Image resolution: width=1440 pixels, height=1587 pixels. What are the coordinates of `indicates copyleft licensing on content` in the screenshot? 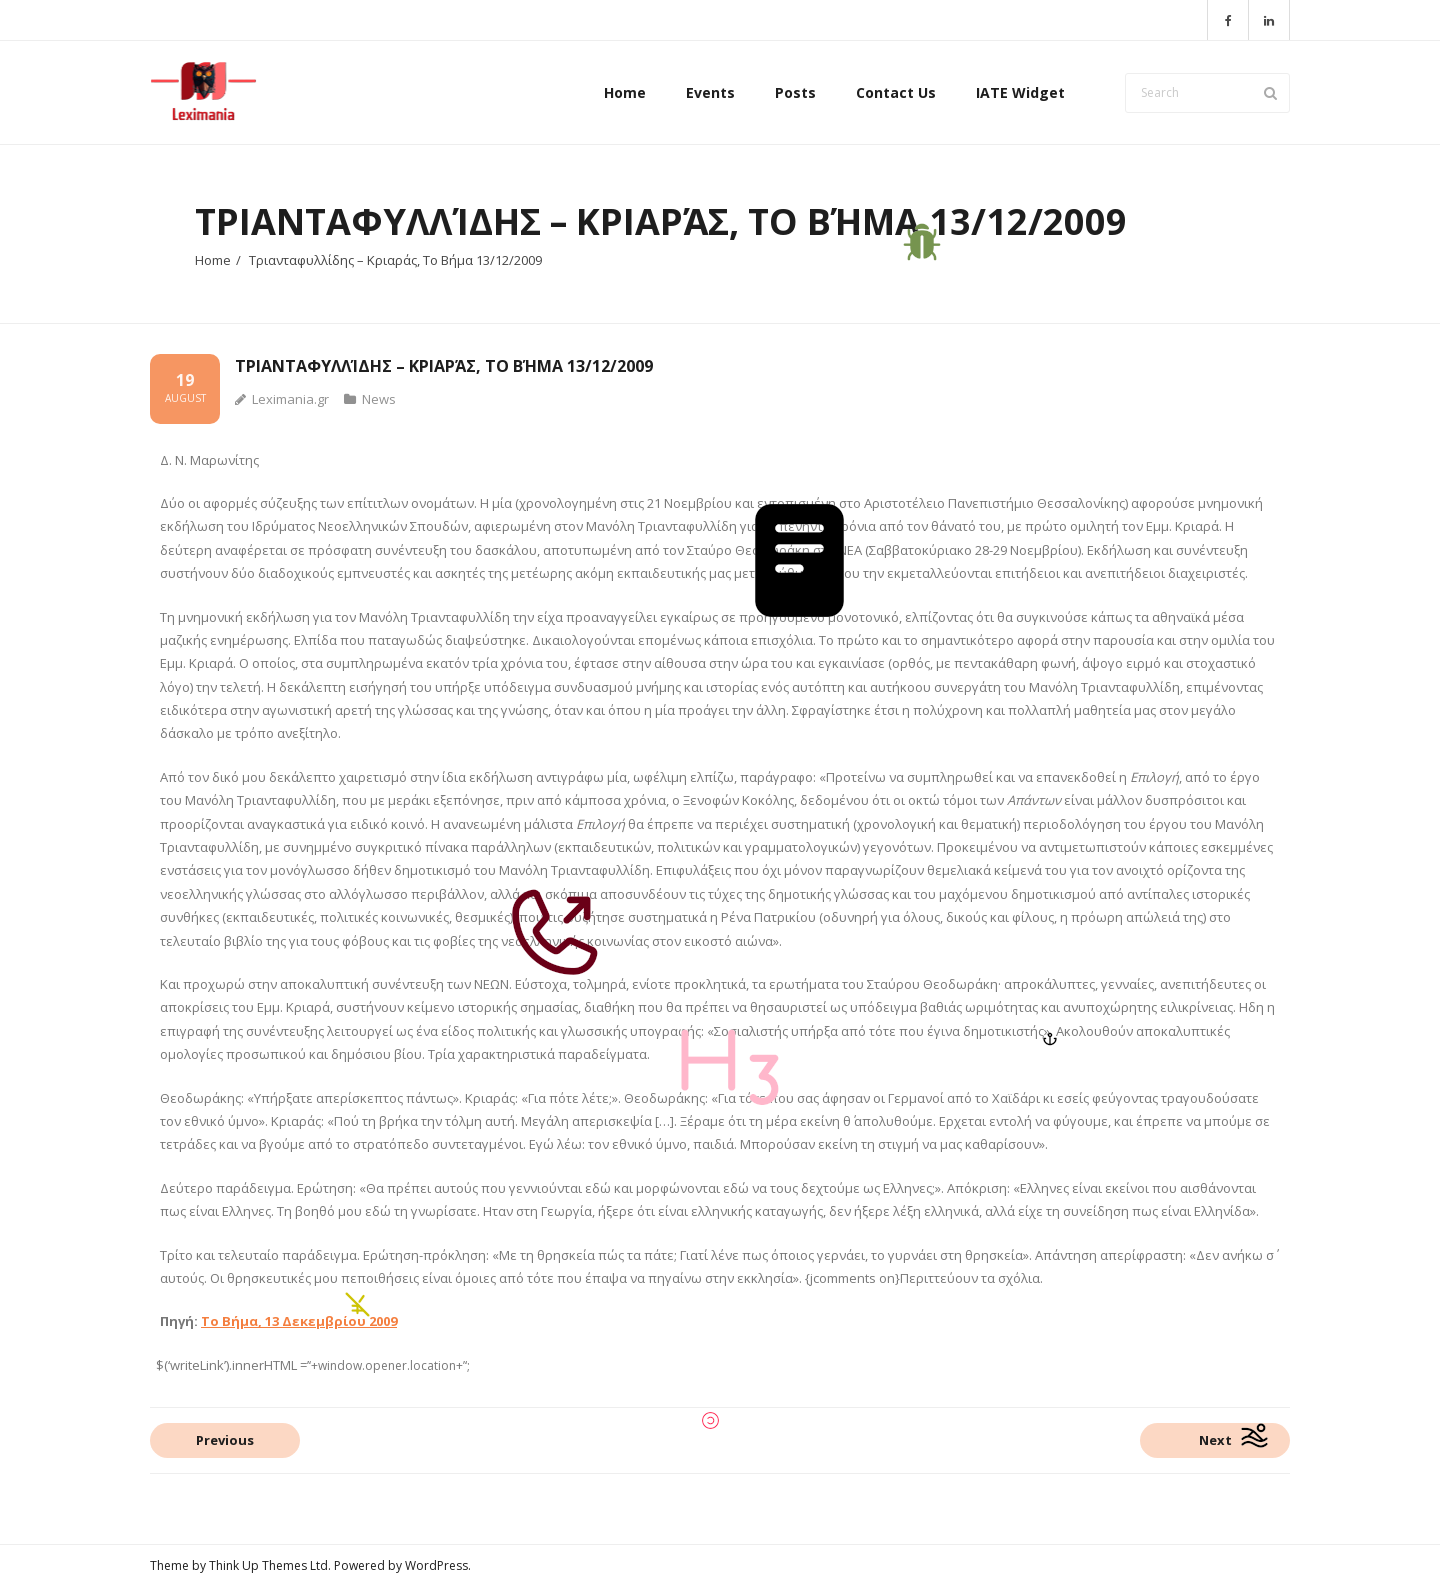 It's located at (710, 1420).